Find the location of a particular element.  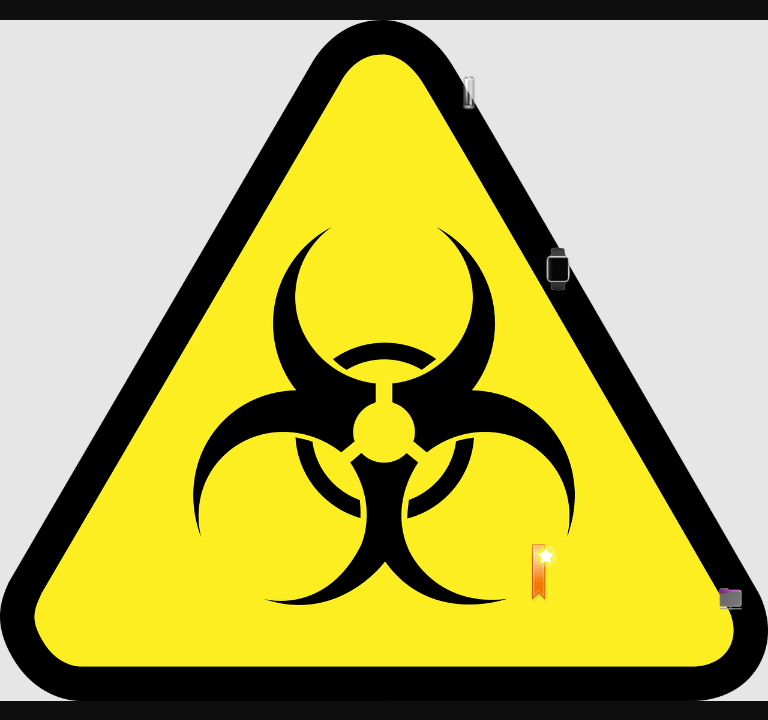

access files stored on a remote server is located at coordinates (730, 598).